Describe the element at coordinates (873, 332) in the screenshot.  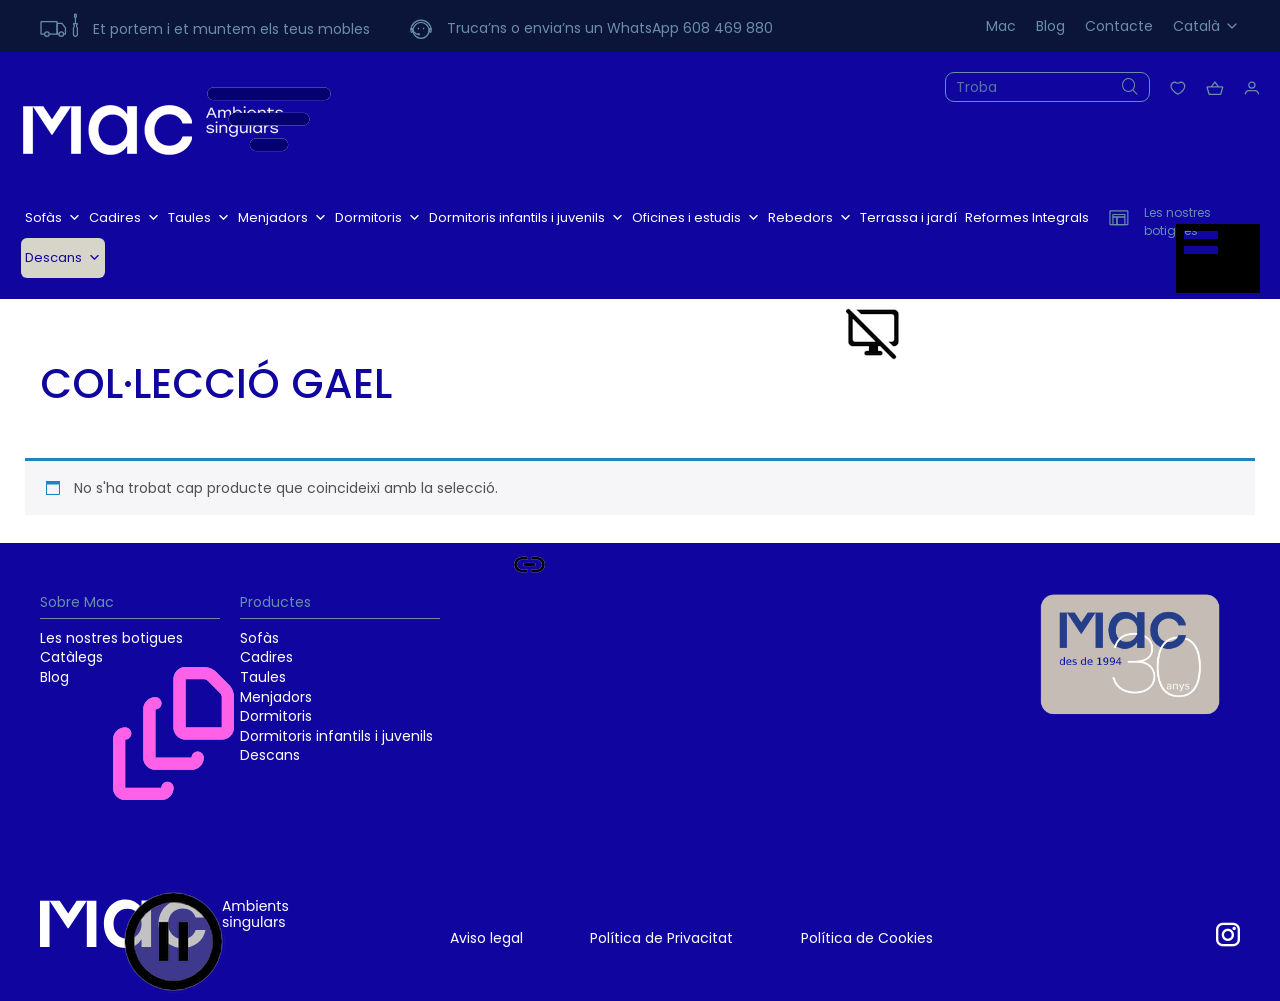
I see `desktop access is disabled or unavailable` at that location.